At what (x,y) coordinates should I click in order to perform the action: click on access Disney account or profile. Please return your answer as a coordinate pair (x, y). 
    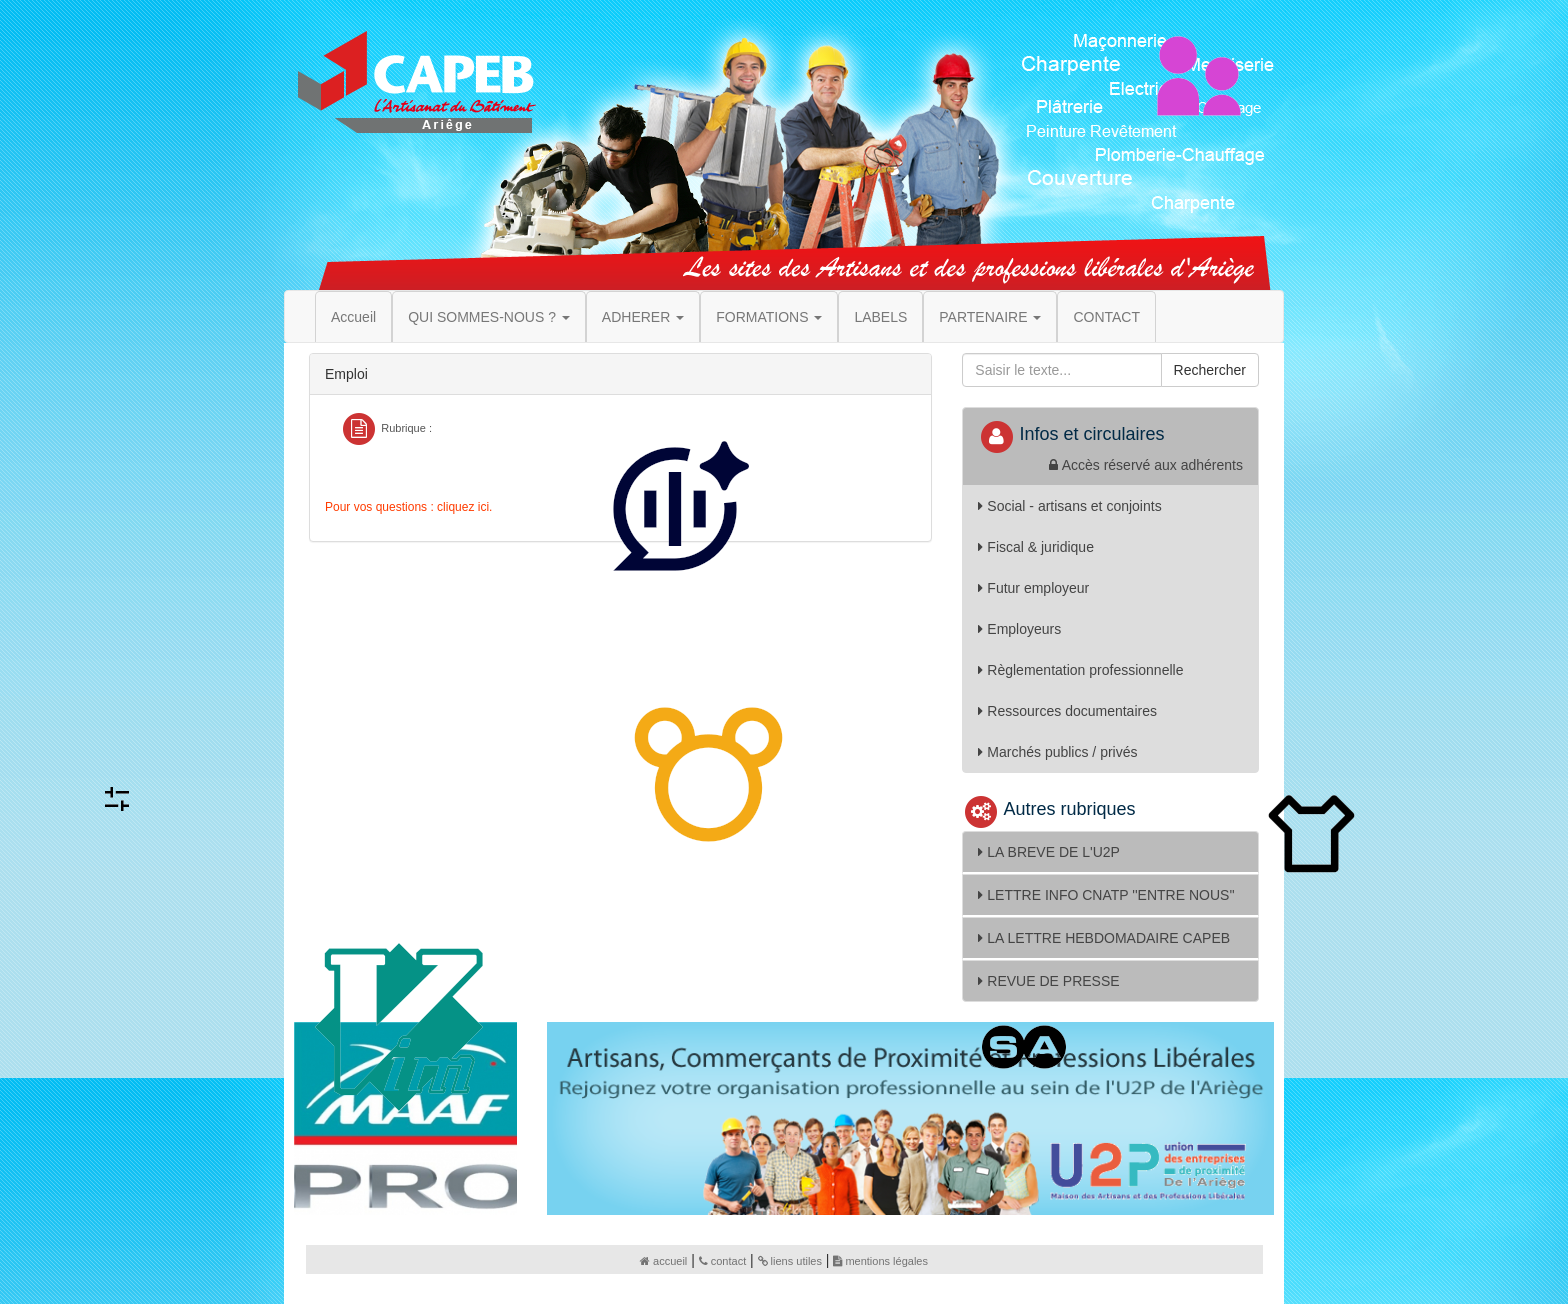
    Looking at the image, I should click on (708, 774).